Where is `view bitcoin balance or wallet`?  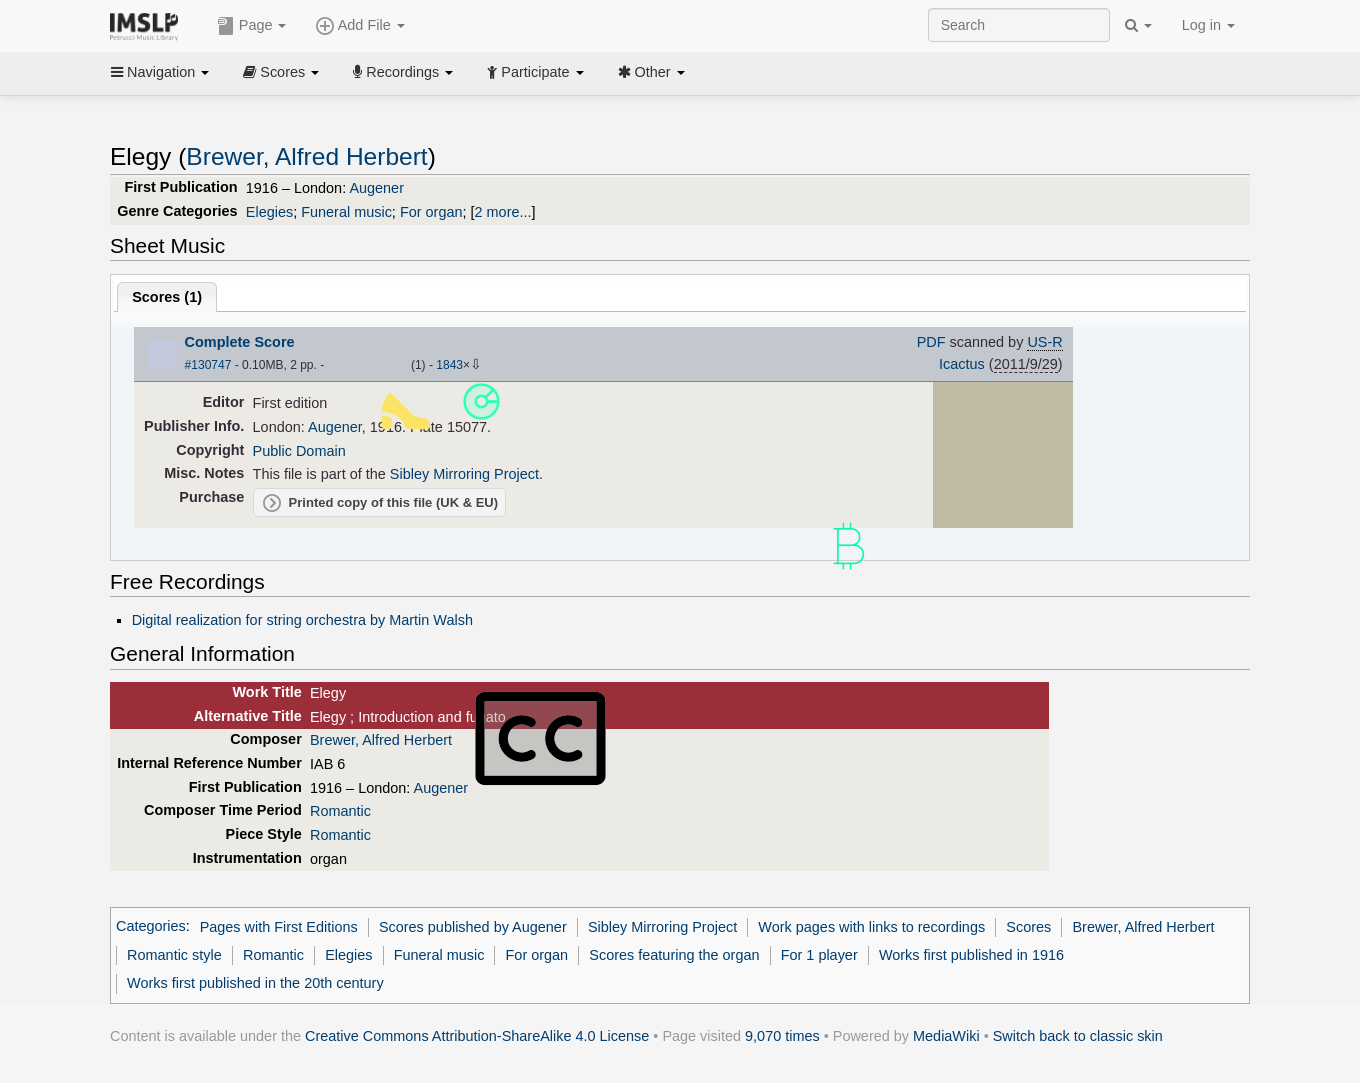 view bitcoin balance or wallet is located at coordinates (847, 547).